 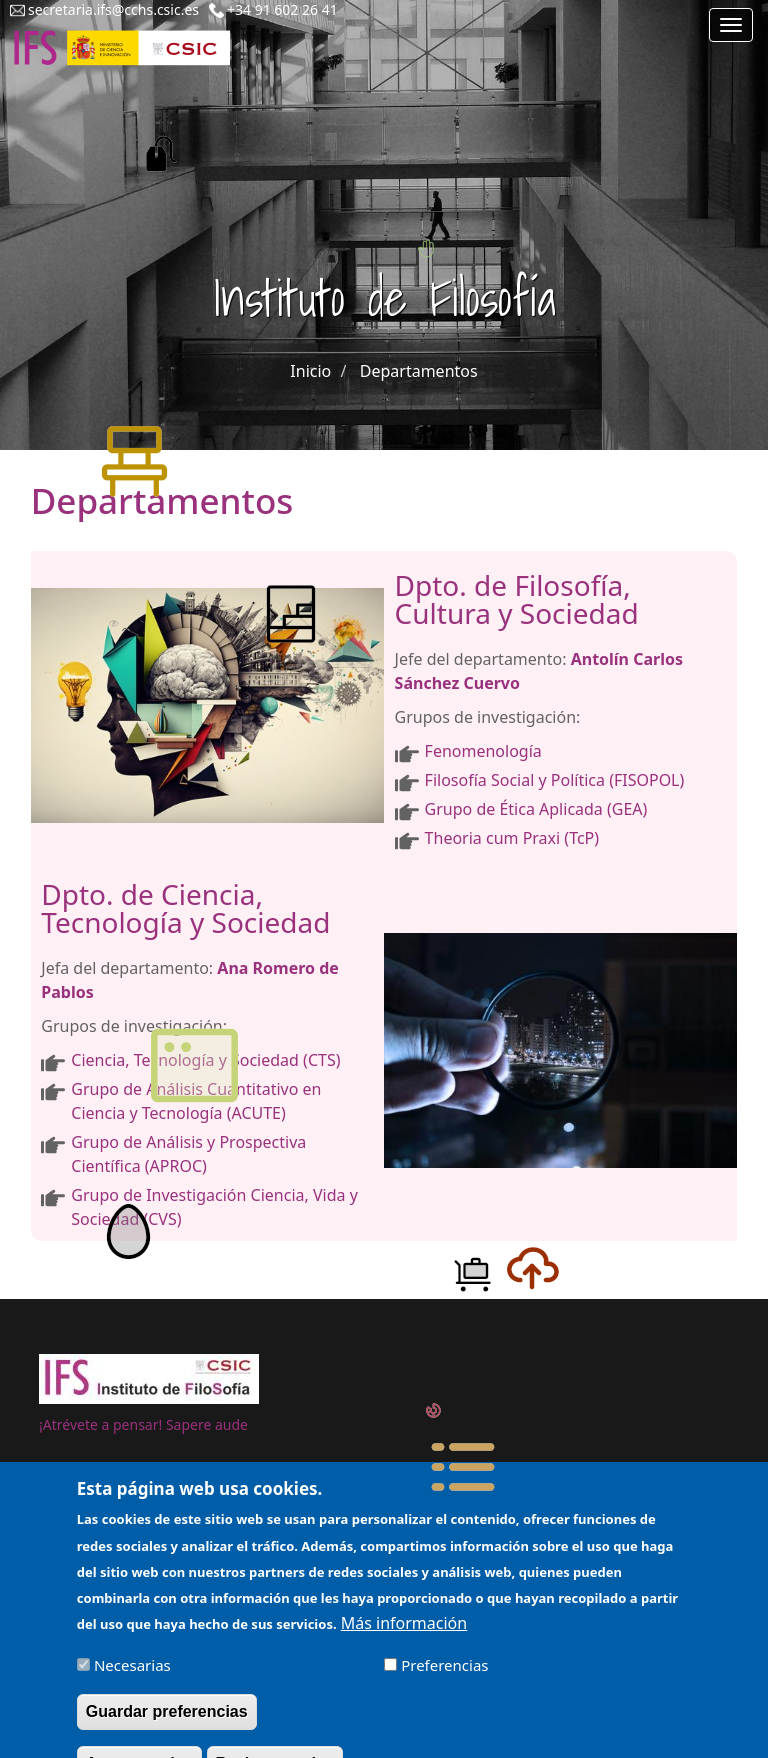 What do you see at coordinates (134, 461) in the screenshot?
I see `browse furniture or seating options` at bounding box center [134, 461].